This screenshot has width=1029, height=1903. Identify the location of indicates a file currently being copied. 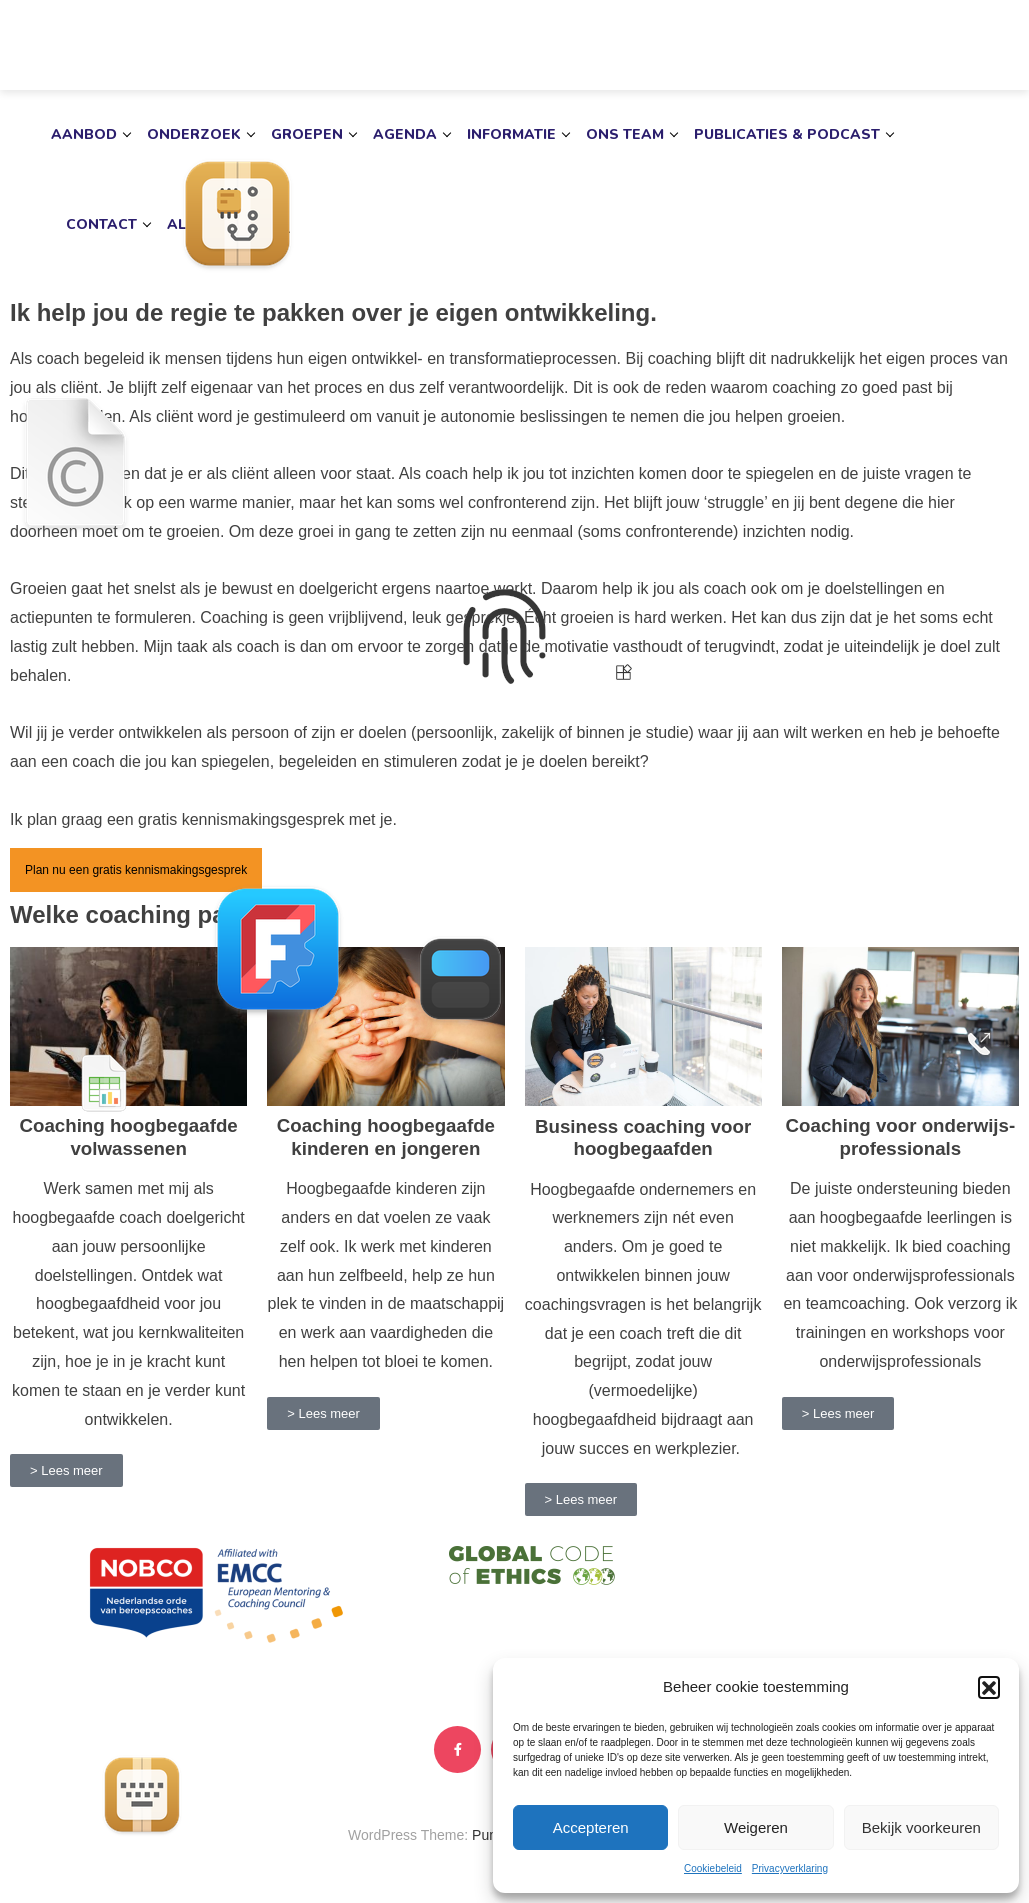
(75, 464).